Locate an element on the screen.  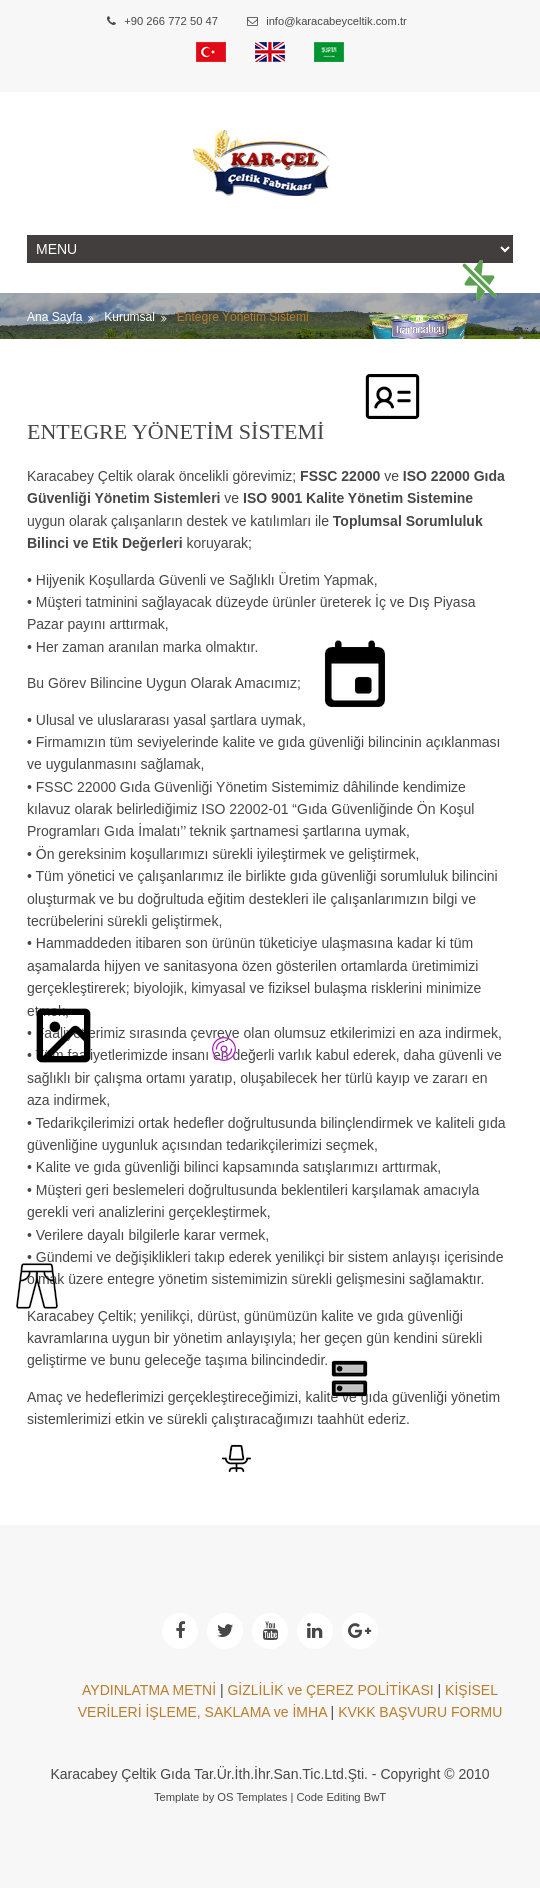
access workspace or office settings is located at coordinates (236, 1458).